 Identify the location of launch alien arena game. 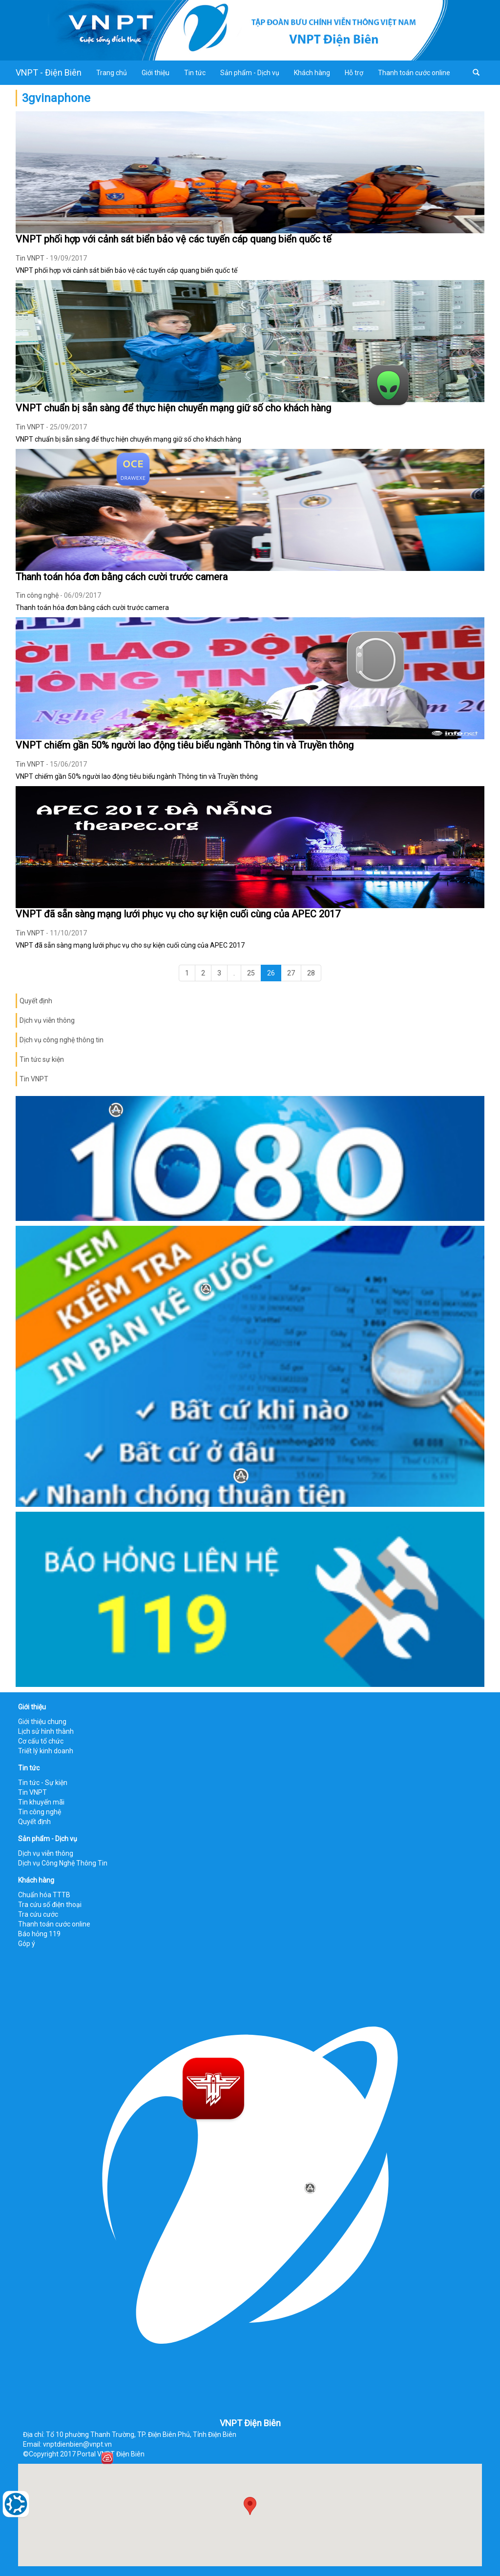
(388, 385).